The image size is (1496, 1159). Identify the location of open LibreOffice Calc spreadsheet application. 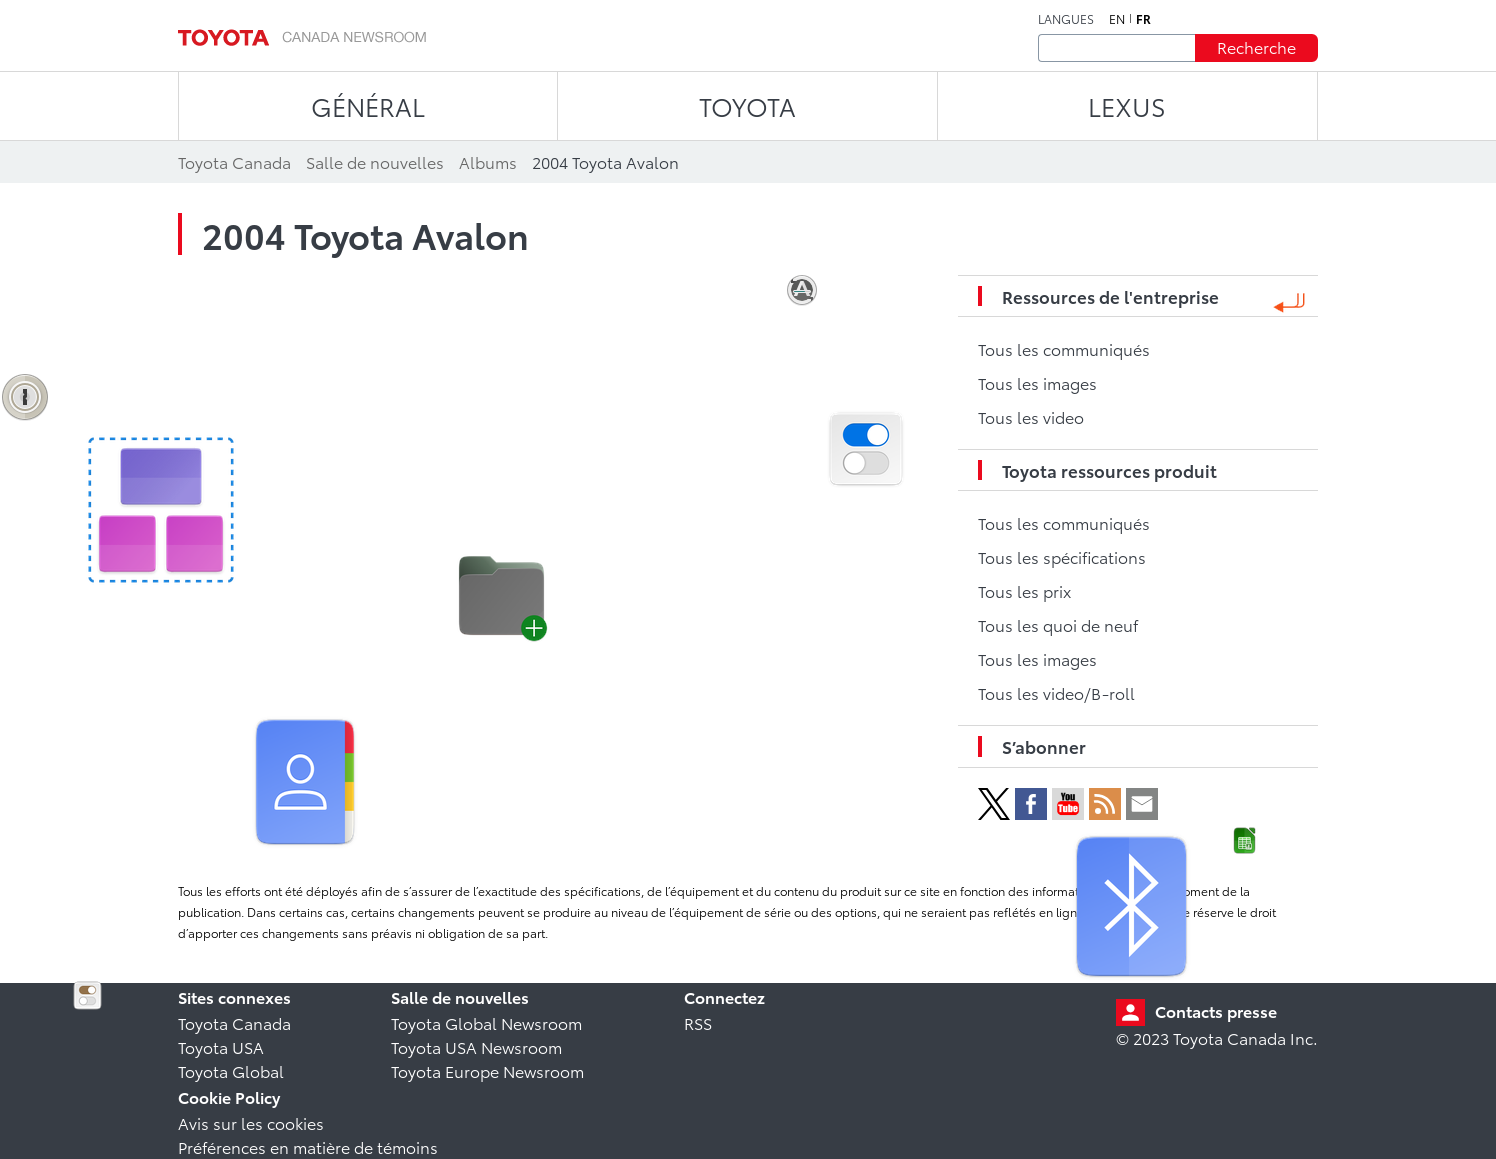
(1244, 840).